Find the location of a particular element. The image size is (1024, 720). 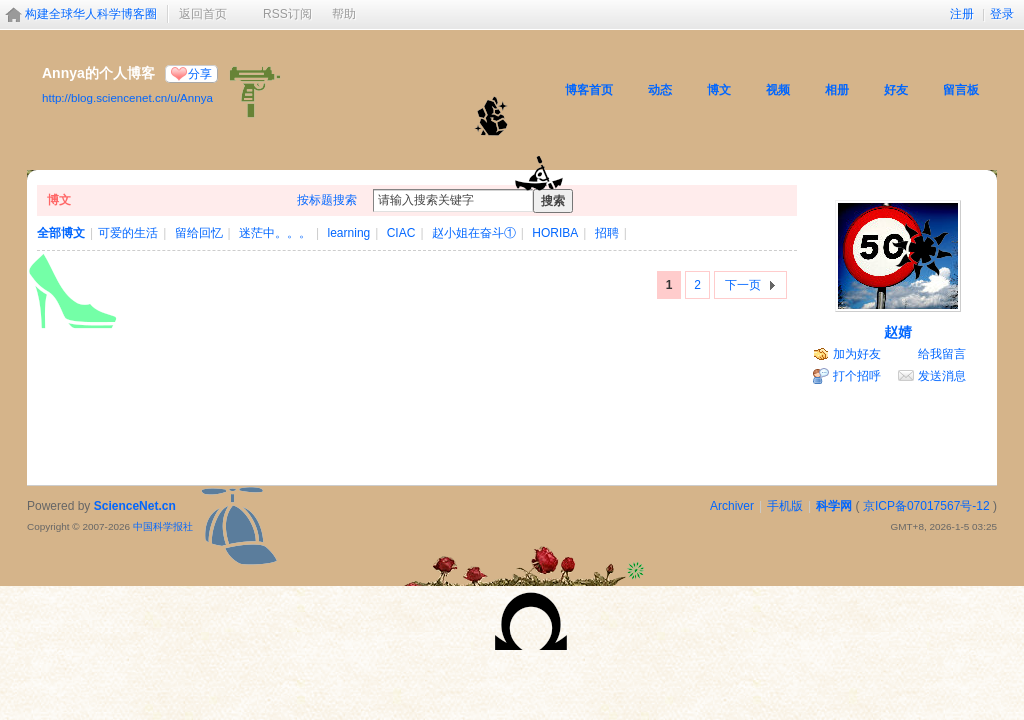

represents omega or final/end state in a game is located at coordinates (530, 621).